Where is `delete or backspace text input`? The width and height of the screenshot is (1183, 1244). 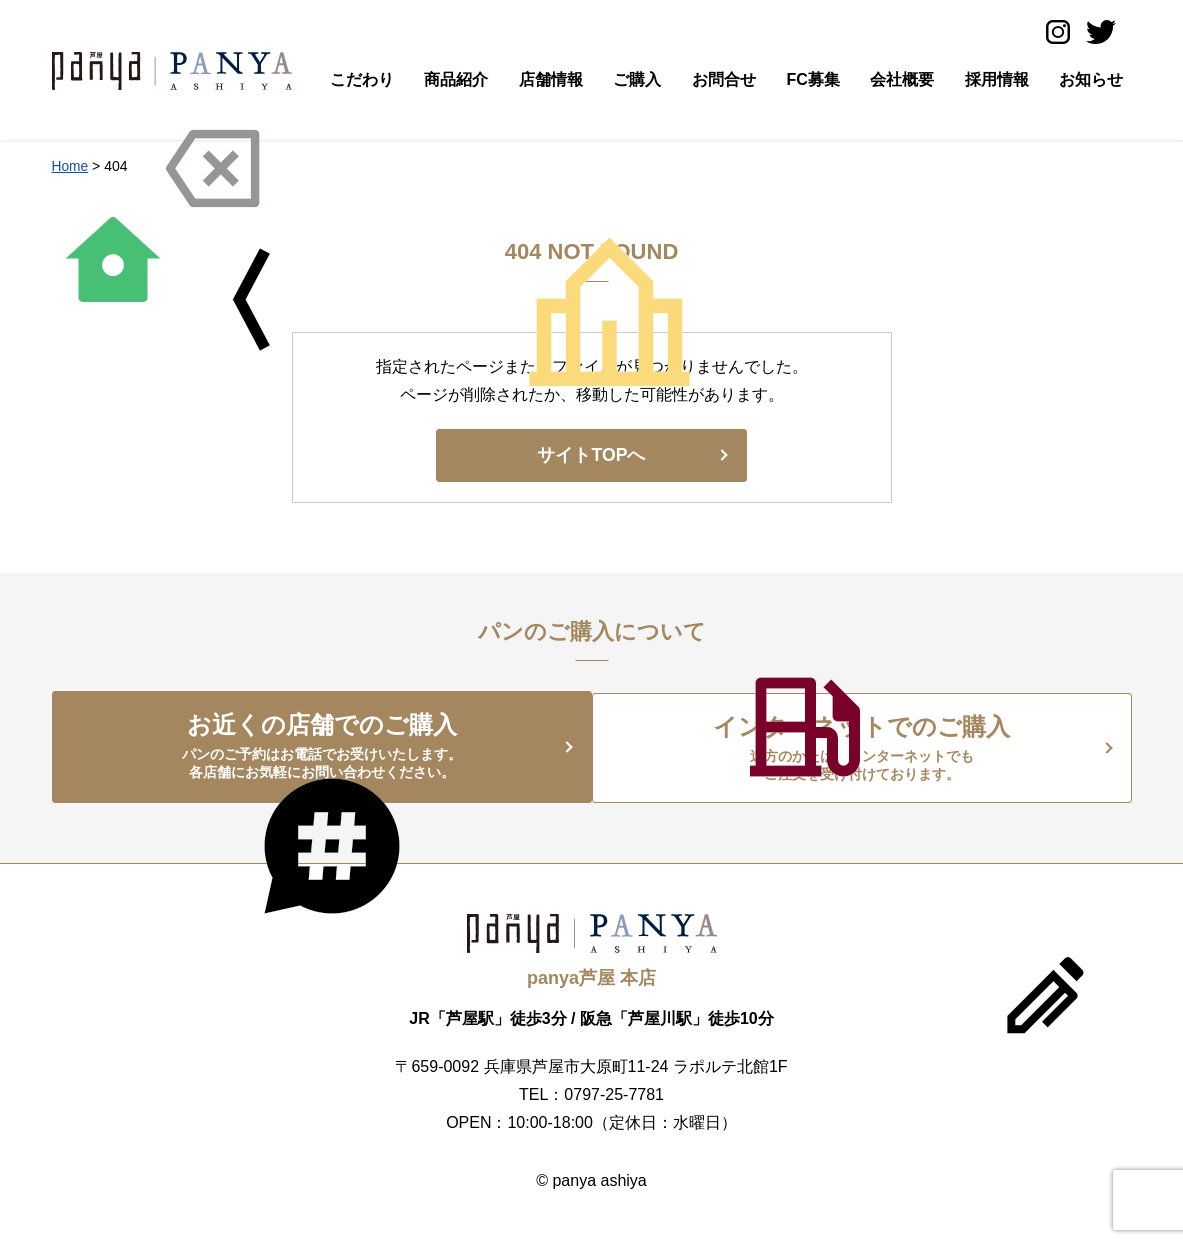
delete or backspace text input is located at coordinates (216, 168).